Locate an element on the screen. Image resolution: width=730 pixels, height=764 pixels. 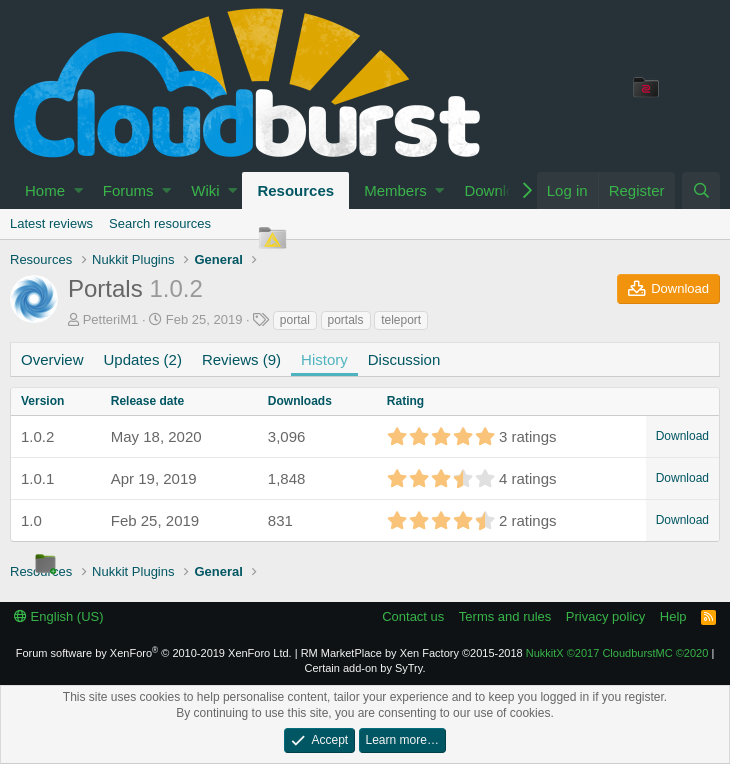
open knime workflow projects folder is located at coordinates (272, 238).